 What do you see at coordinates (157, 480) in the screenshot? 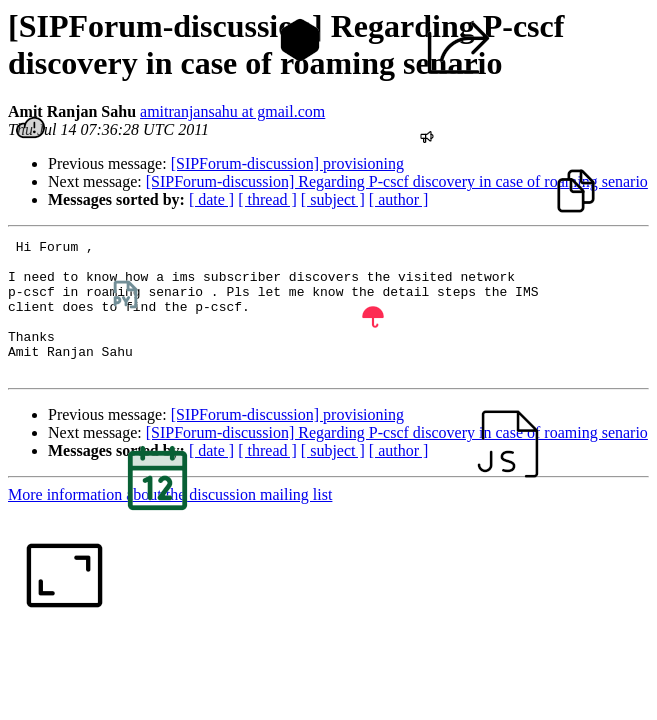
I see `view or open the calendar` at bounding box center [157, 480].